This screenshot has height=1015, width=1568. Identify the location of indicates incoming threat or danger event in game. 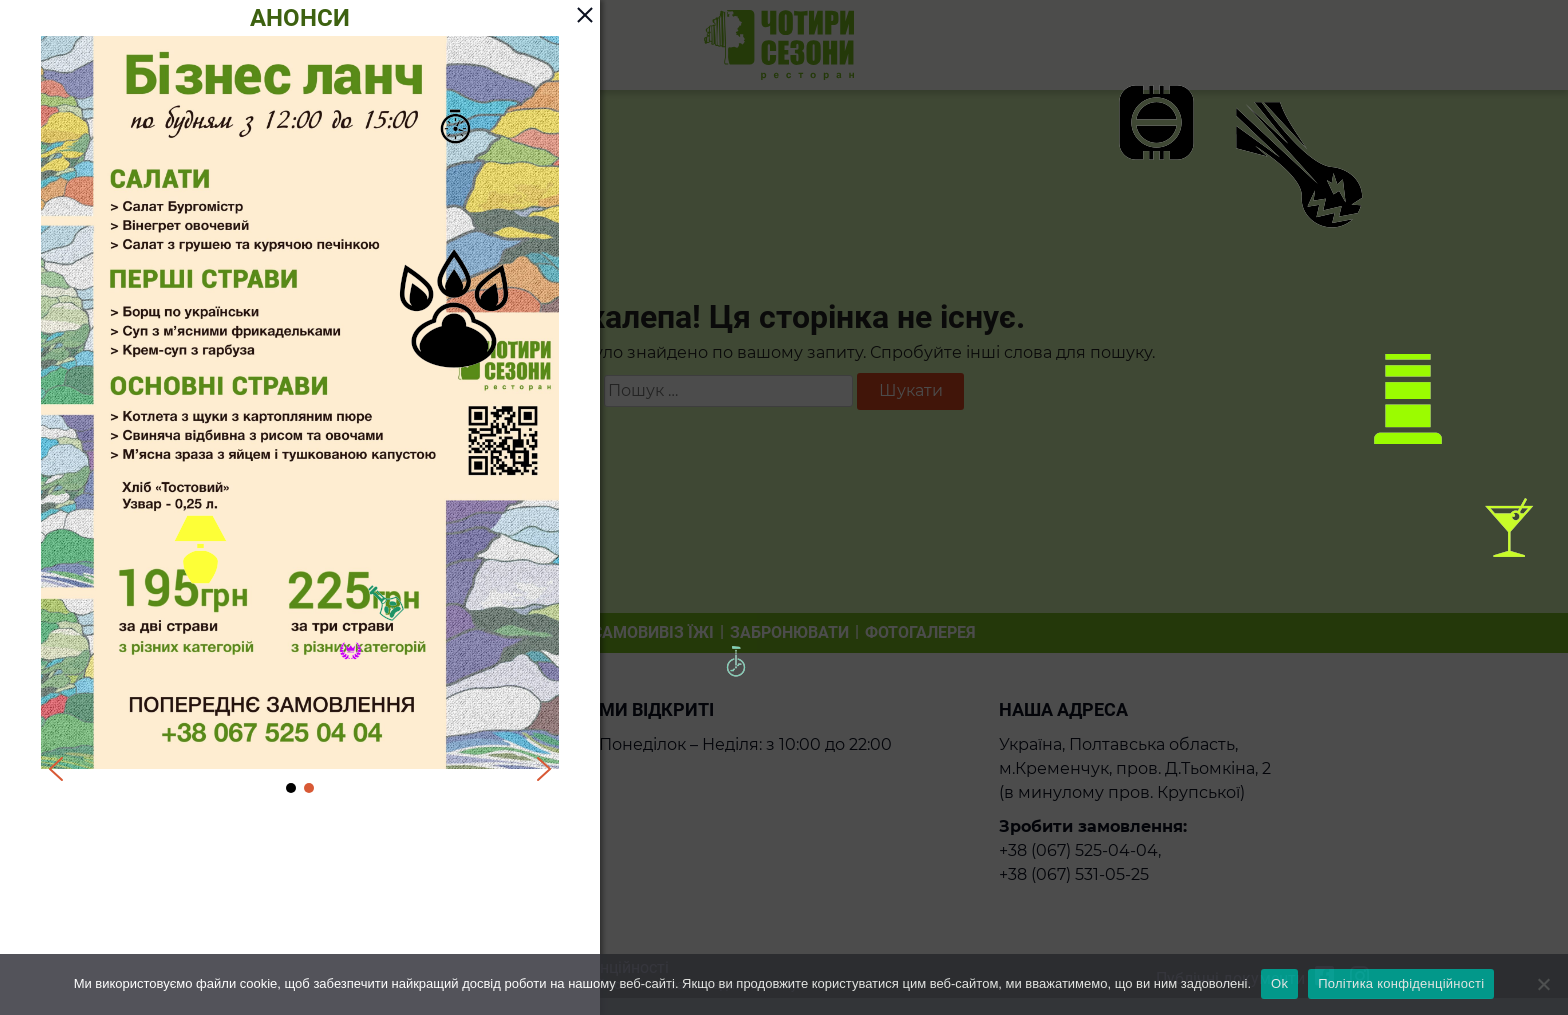
(1299, 165).